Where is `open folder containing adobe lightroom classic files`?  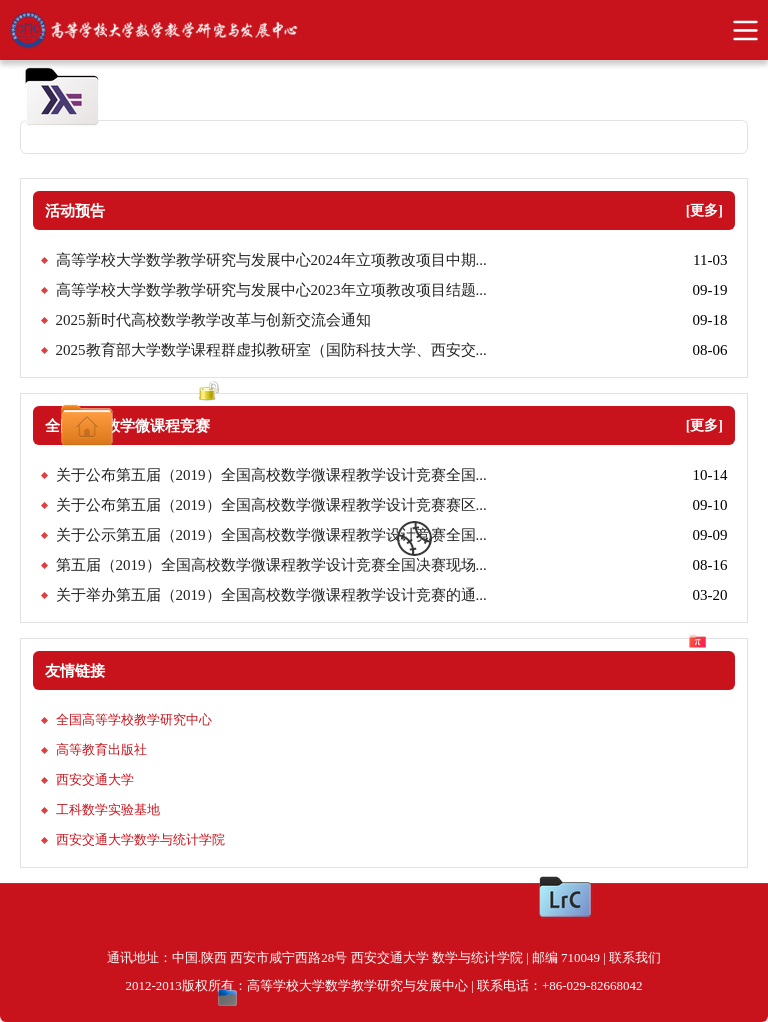 open folder containing adobe lightroom classic files is located at coordinates (565, 898).